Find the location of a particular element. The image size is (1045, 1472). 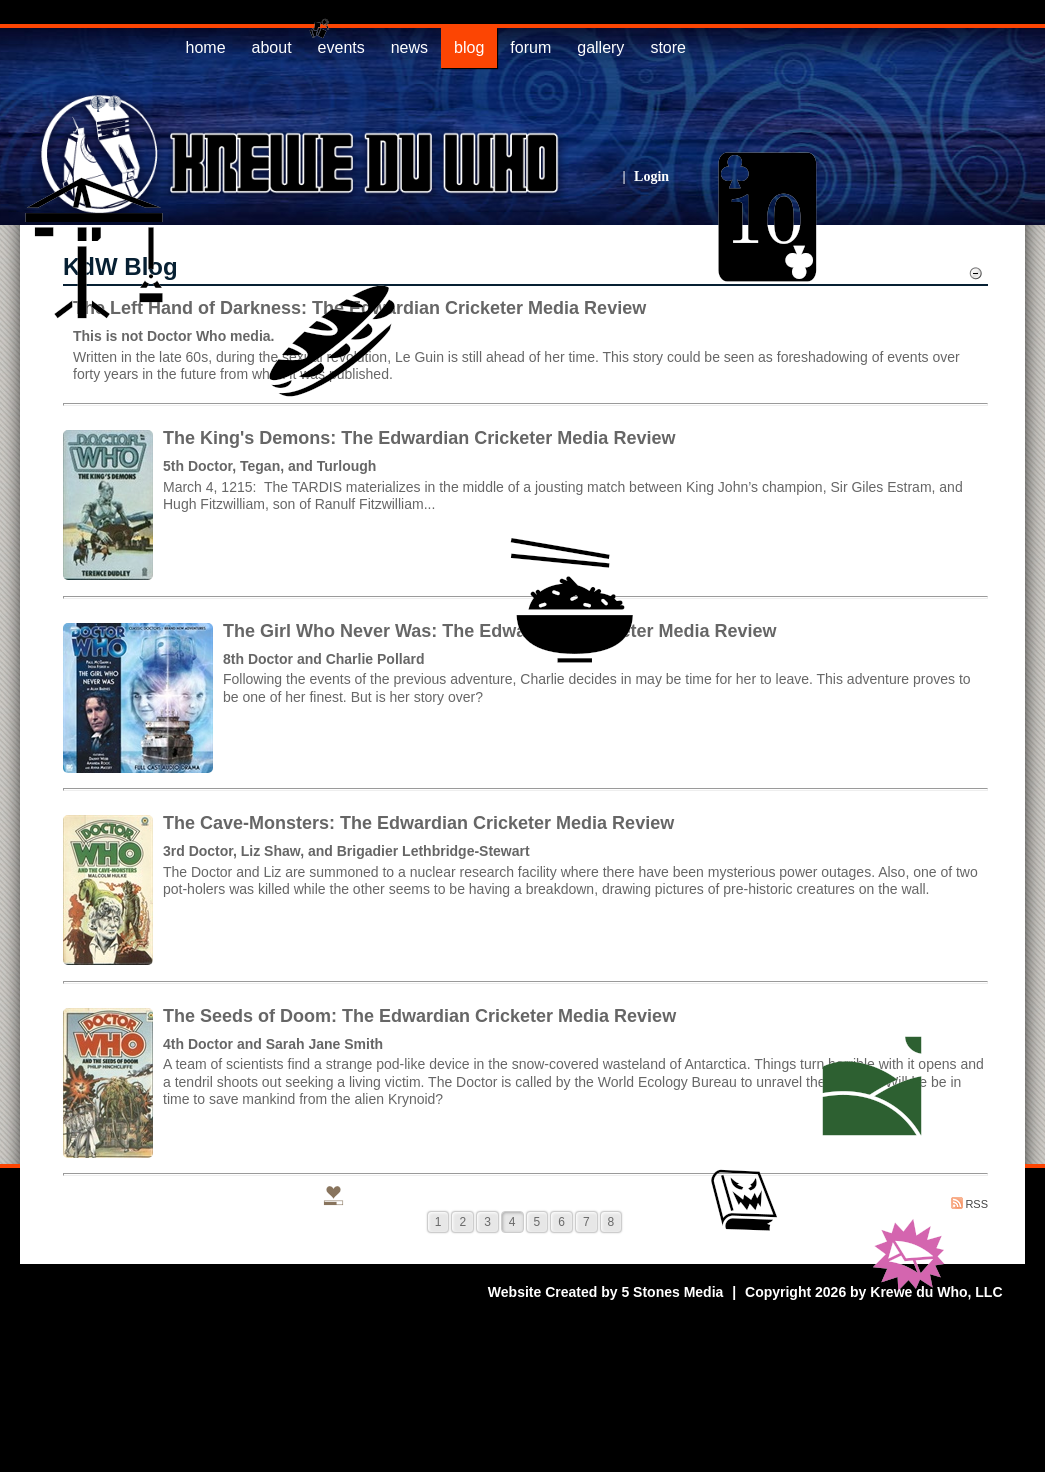

indicates construction or building in progress is located at coordinates (94, 248).